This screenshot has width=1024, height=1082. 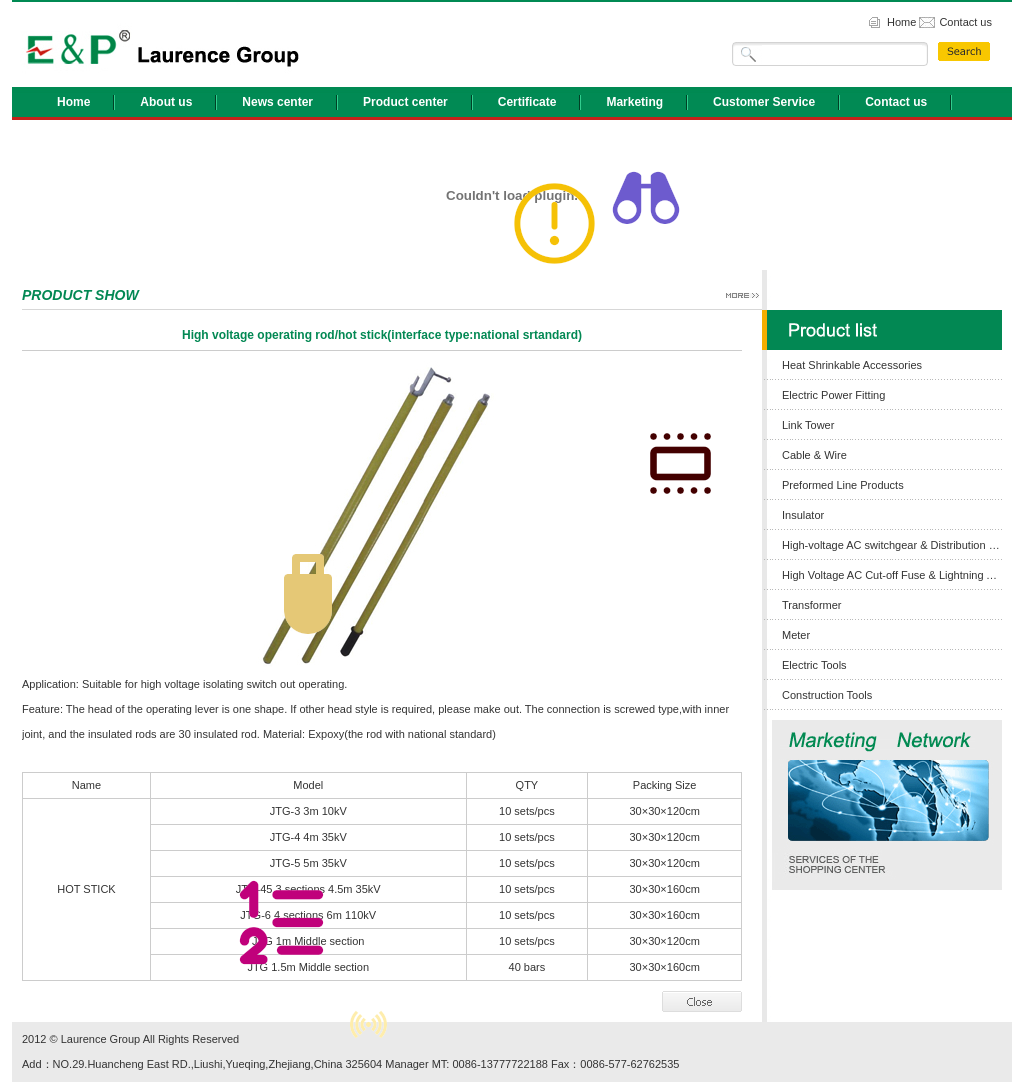 What do you see at coordinates (554, 223) in the screenshot?
I see `indicates a warning or caution state` at bounding box center [554, 223].